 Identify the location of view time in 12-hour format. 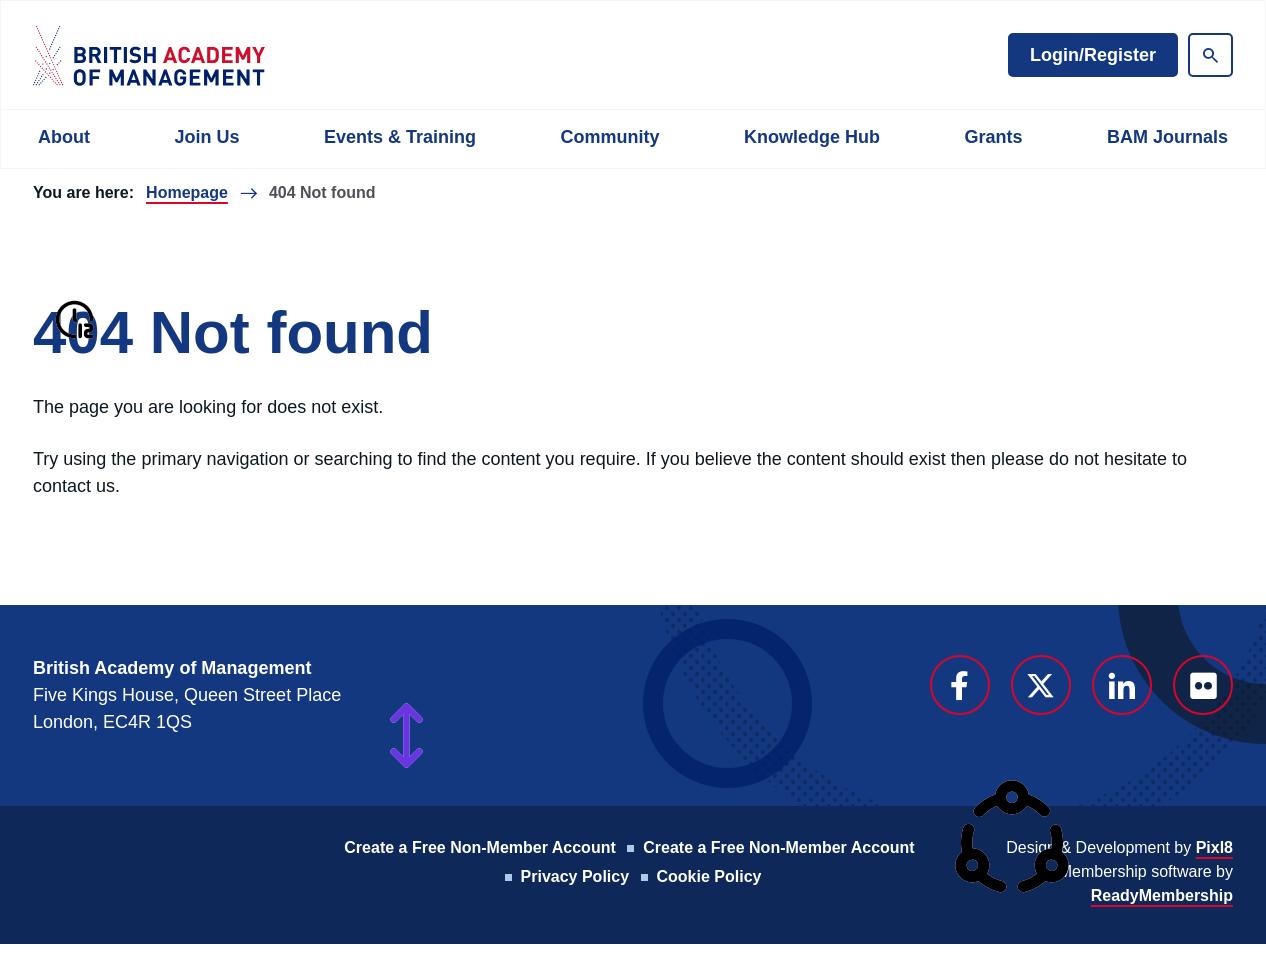
(74, 319).